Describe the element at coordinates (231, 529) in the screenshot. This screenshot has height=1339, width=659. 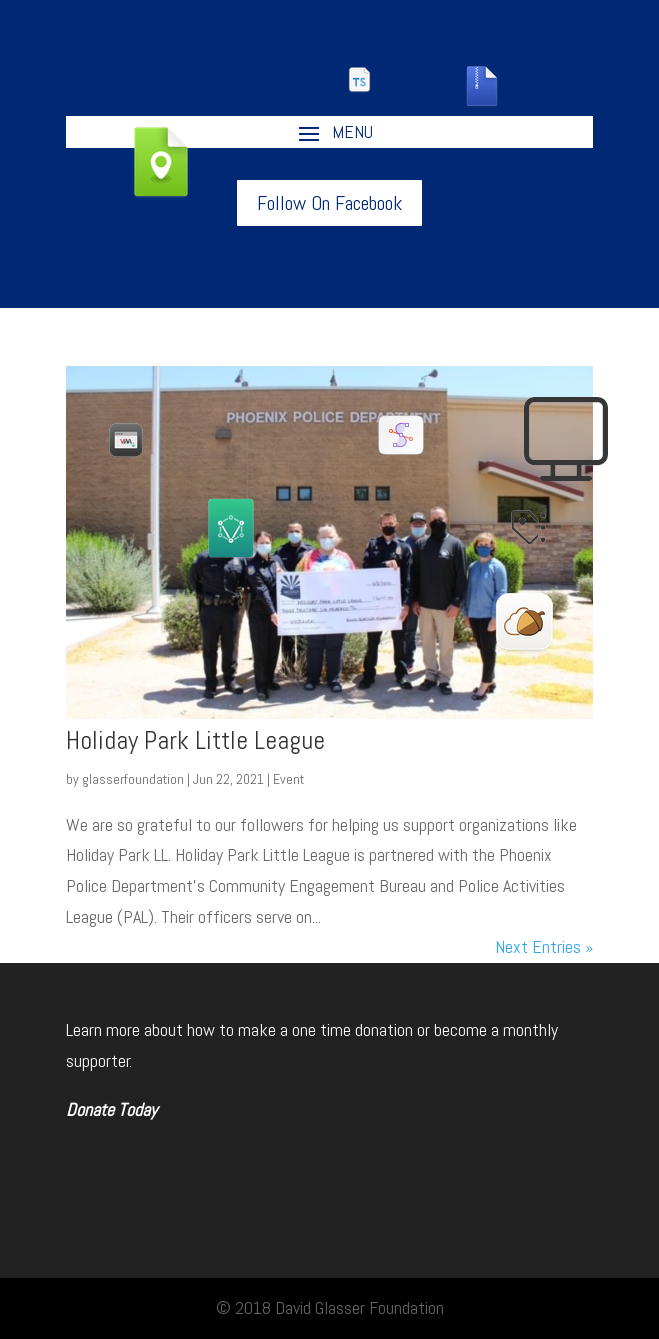
I see `vector graphics template file` at that location.